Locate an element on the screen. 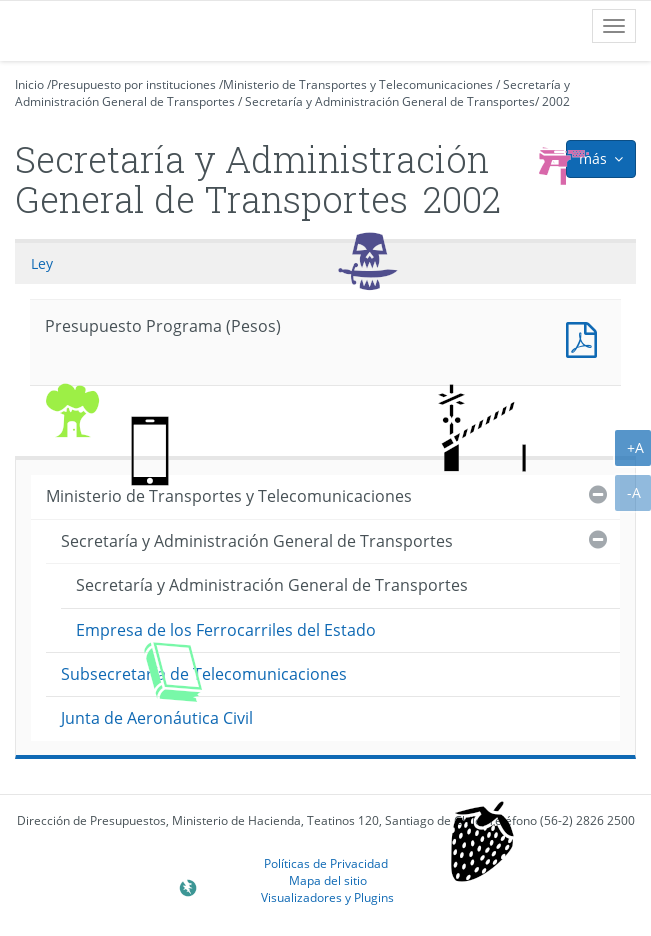 Image resolution: width=651 pixels, height=936 pixels. enter a treehouse or forest dwelling is located at coordinates (72, 409).